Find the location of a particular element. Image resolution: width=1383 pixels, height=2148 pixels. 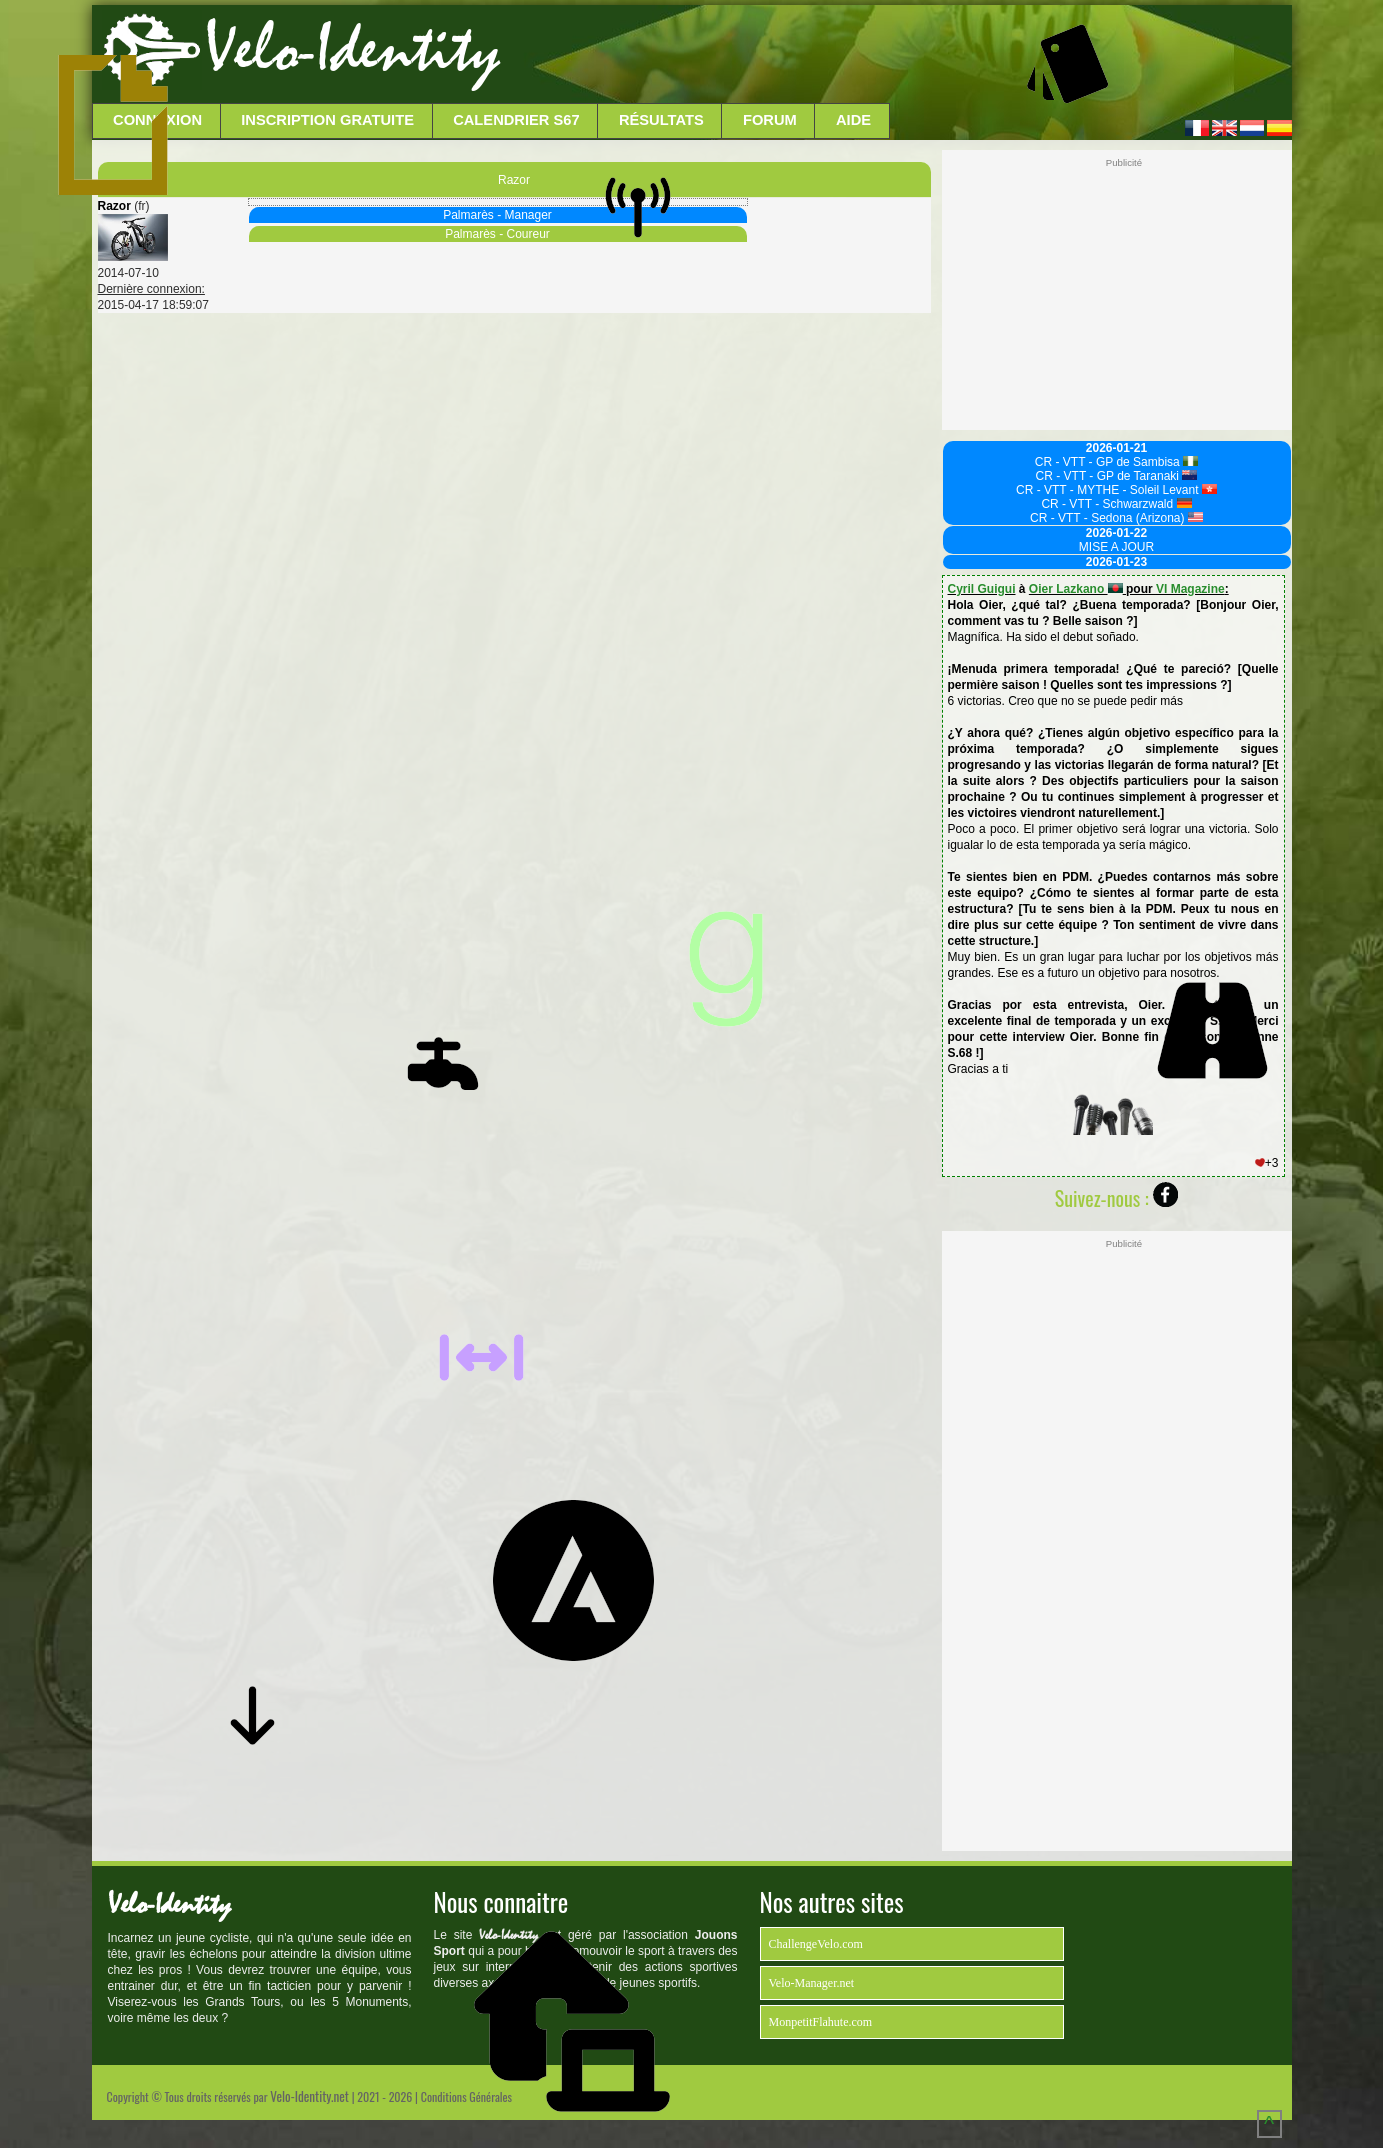

broadcast or transmit a signal is located at coordinates (638, 207).